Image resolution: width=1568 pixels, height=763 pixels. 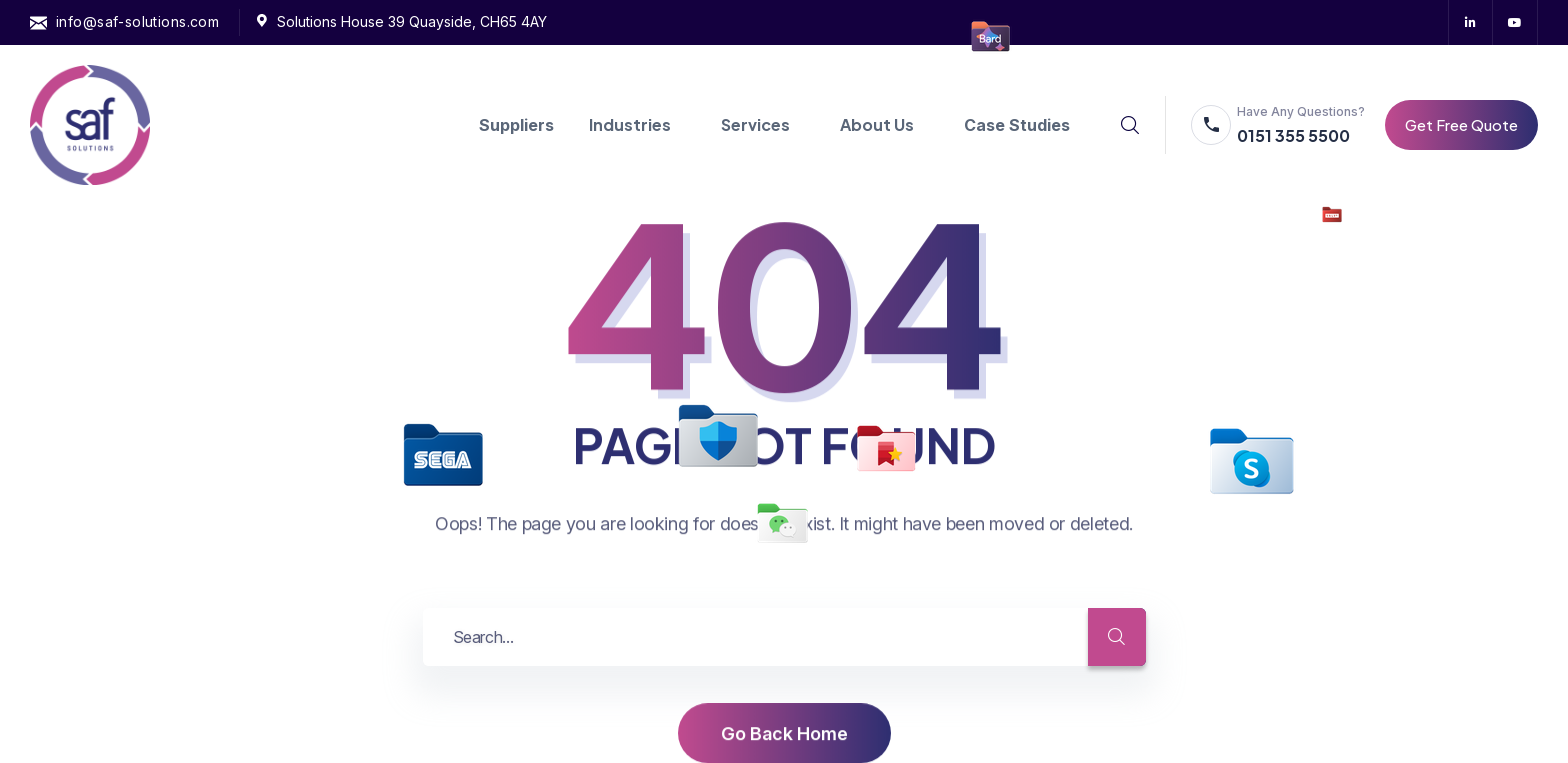 I want to click on open folder containing sega games or files, so click(x=443, y=457).